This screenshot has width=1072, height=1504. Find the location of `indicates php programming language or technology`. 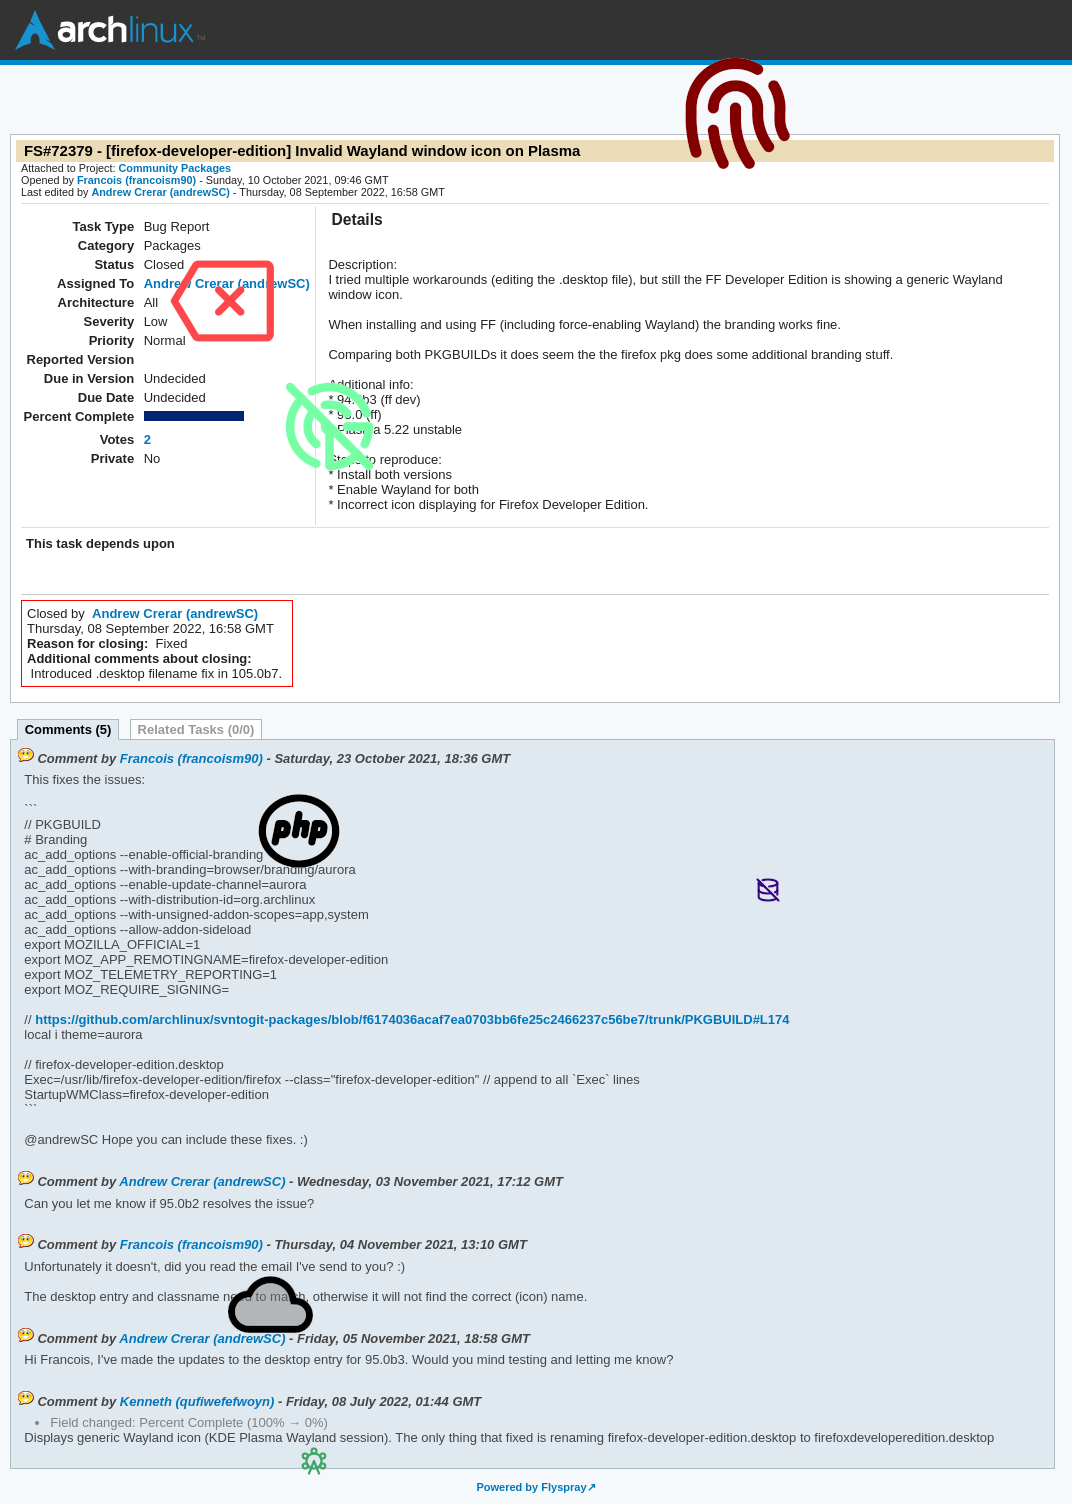

indicates php programming language or technology is located at coordinates (299, 831).